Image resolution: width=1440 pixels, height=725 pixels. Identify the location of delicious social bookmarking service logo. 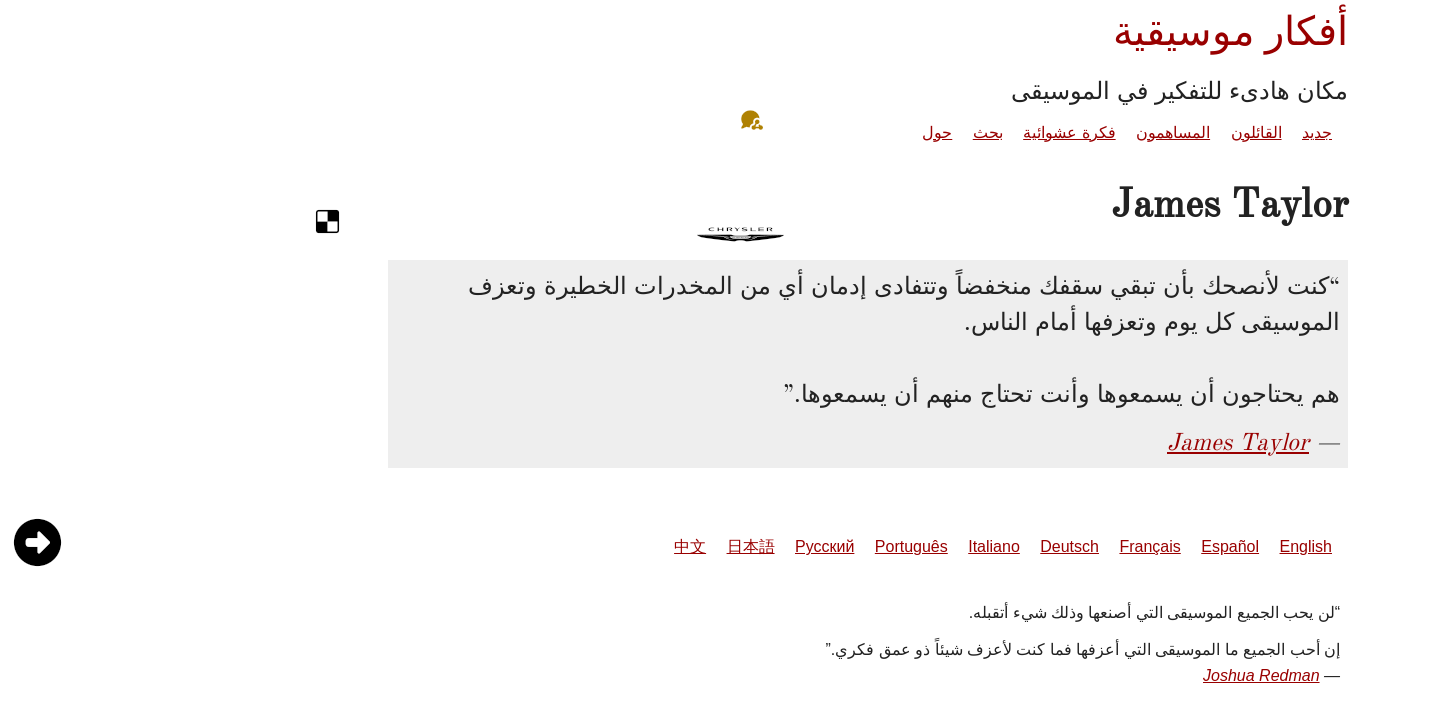
(327, 221).